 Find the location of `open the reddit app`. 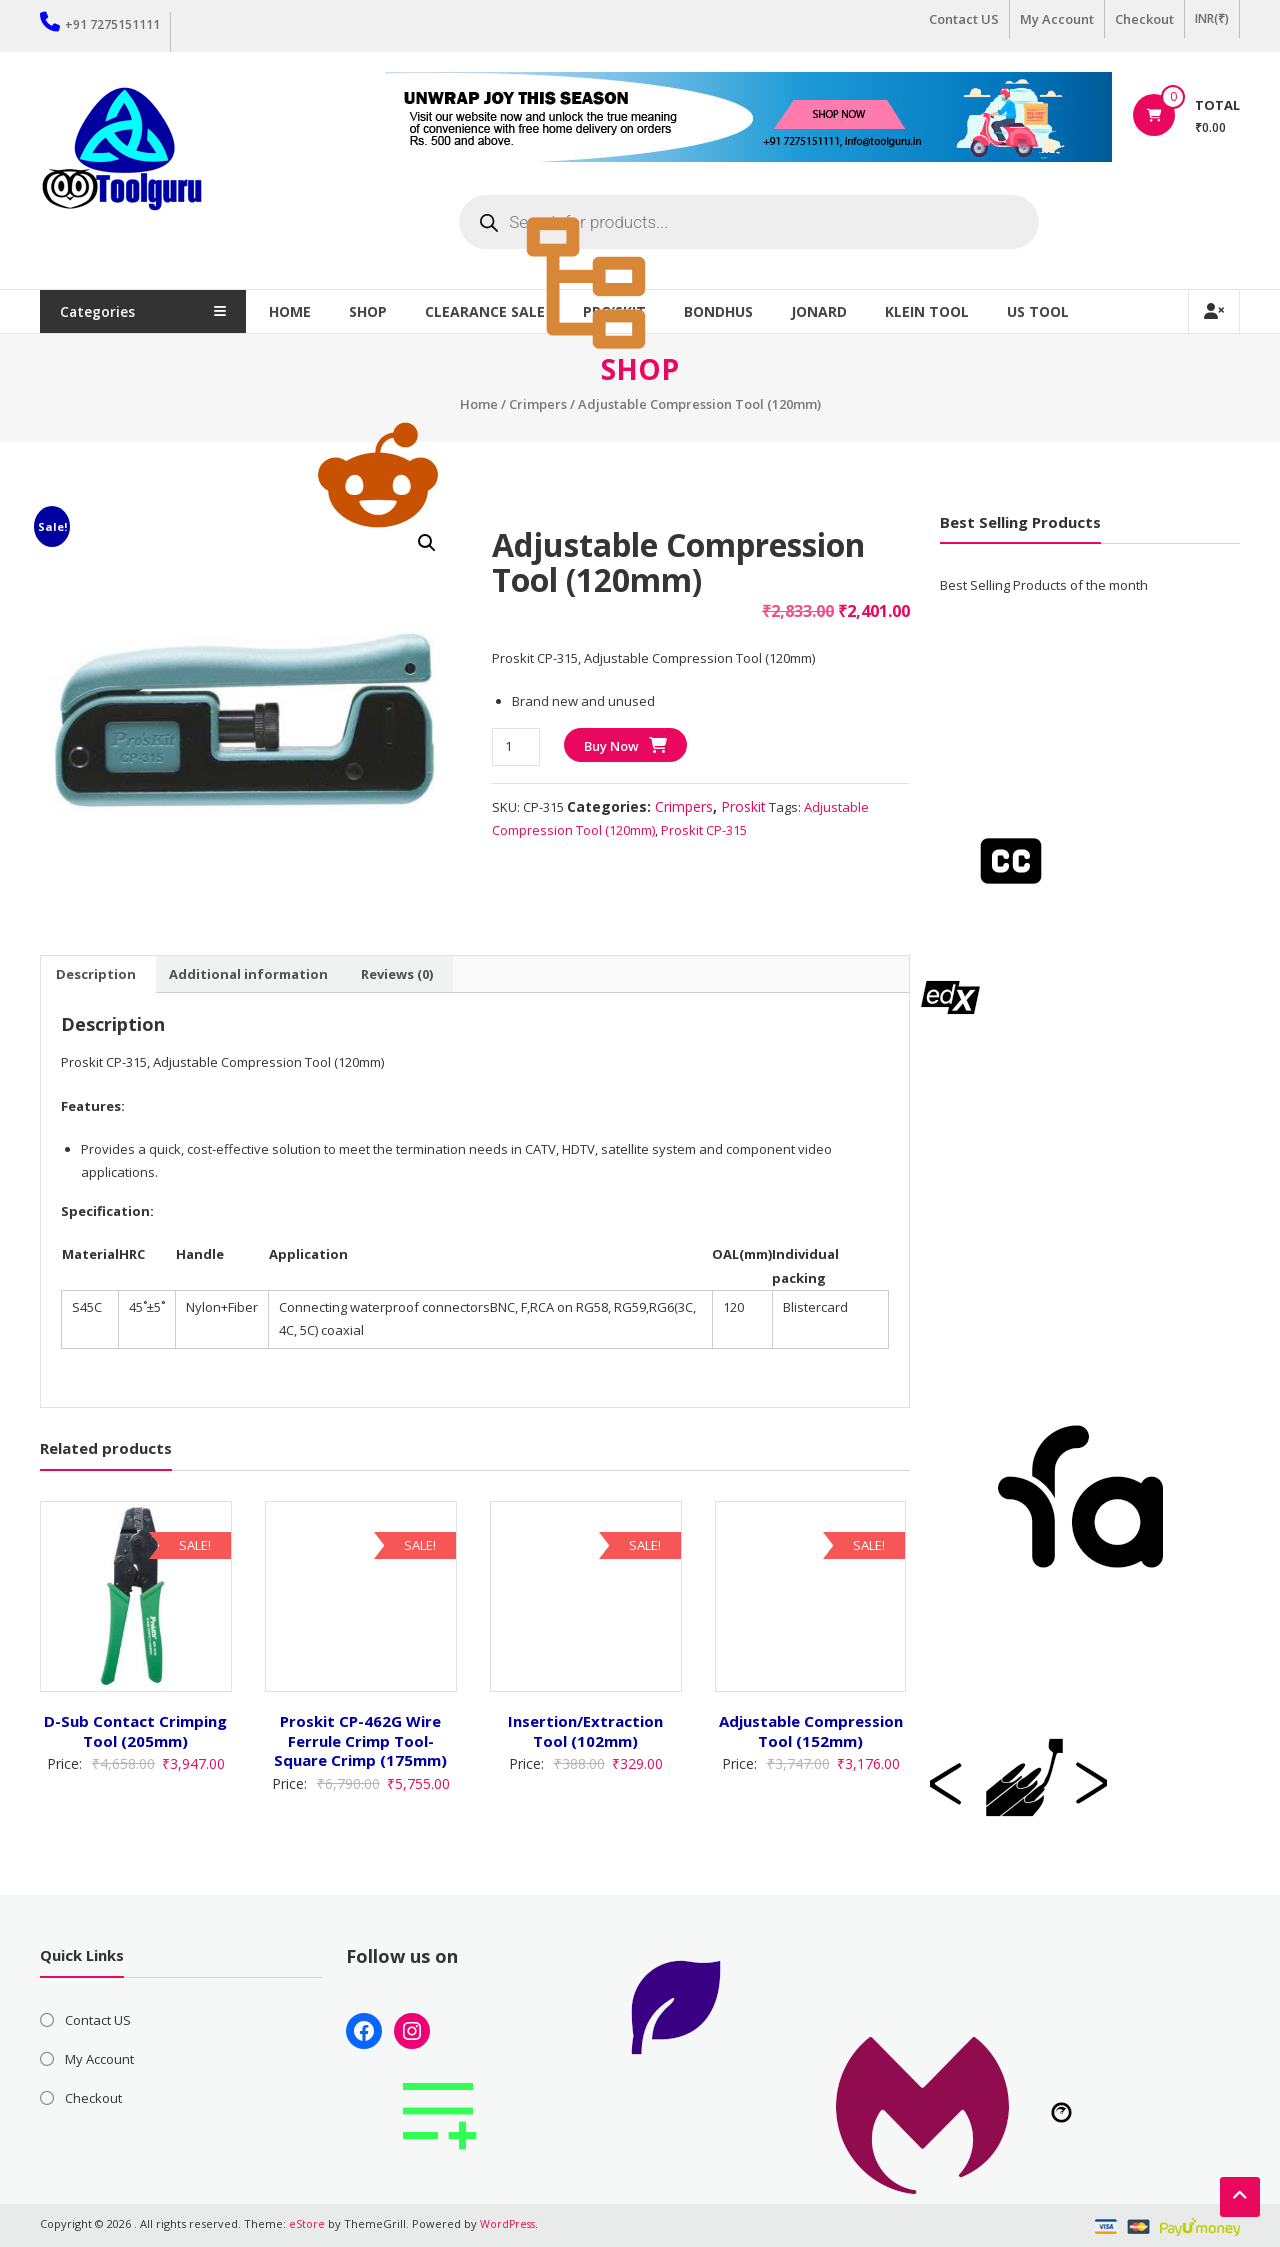

open the reddit app is located at coordinates (378, 475).